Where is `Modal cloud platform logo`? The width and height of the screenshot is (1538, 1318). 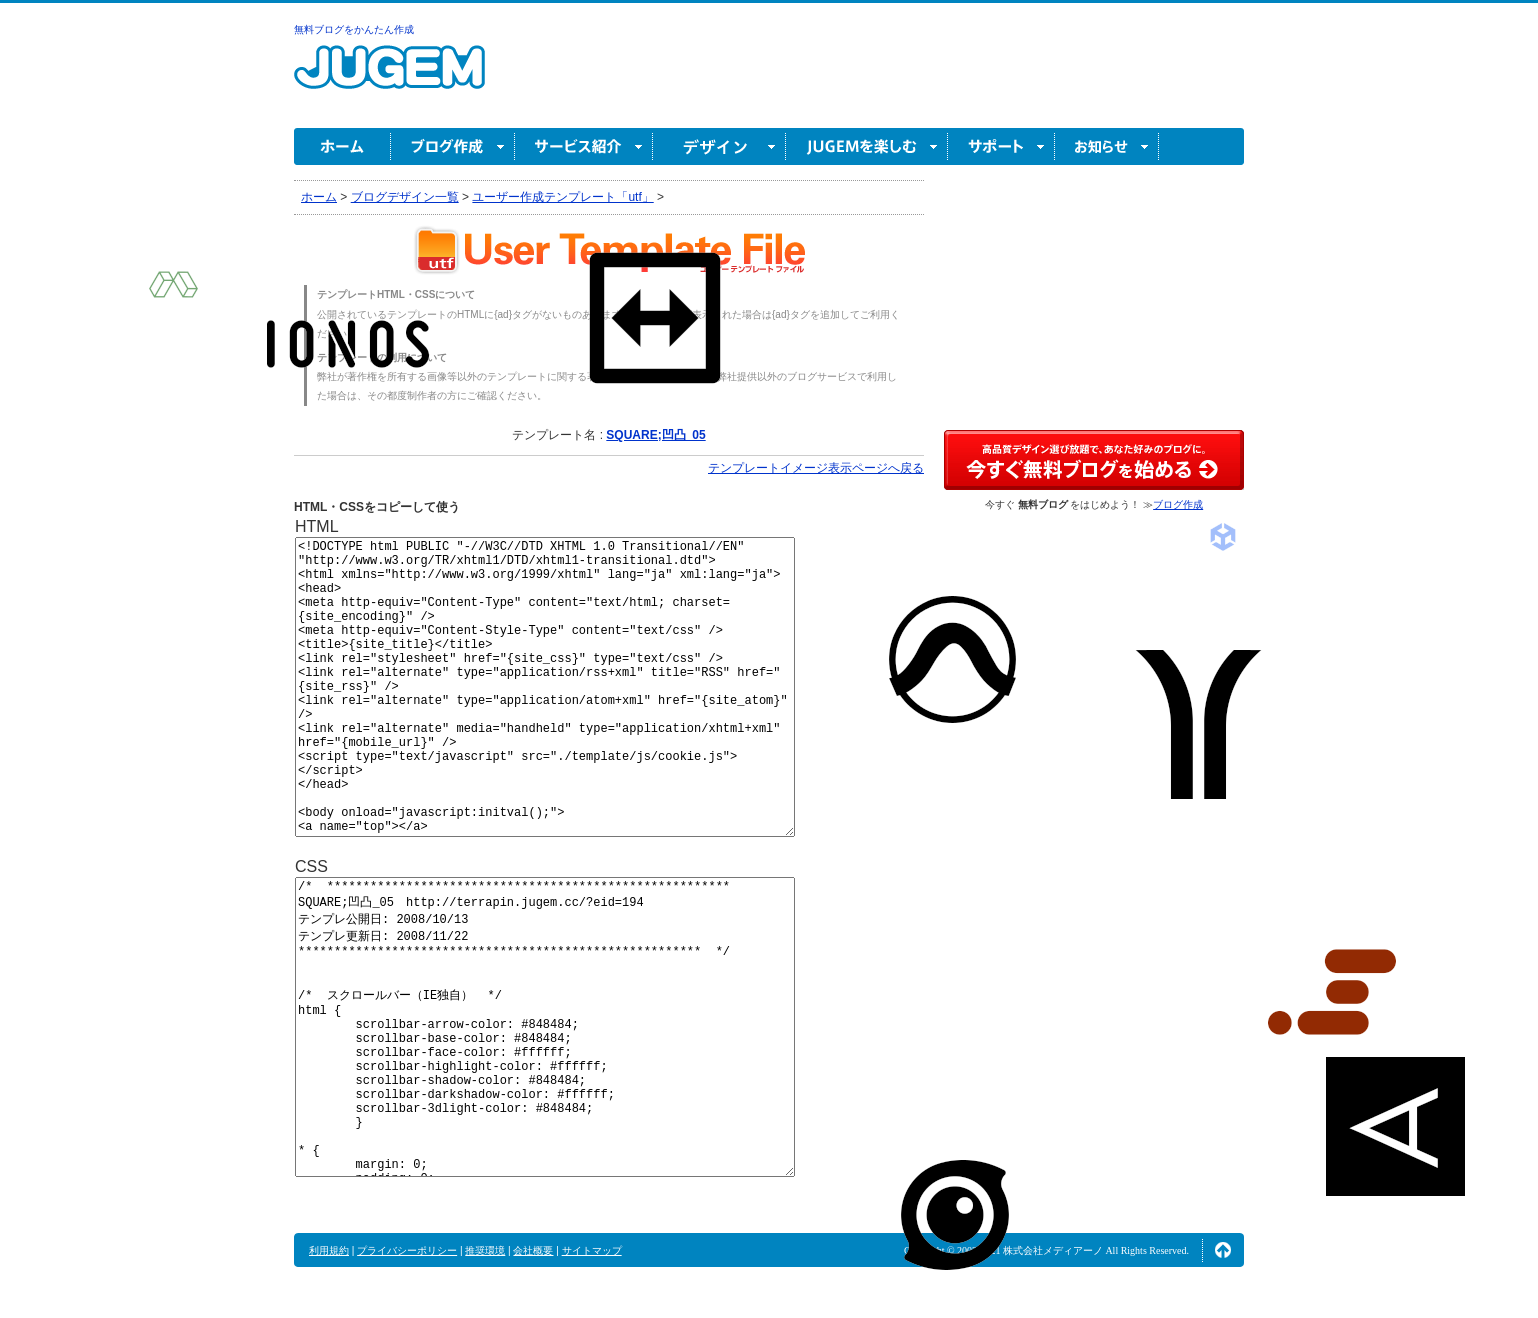 Modal cloud platform logo is located at coordinates (173, 284).